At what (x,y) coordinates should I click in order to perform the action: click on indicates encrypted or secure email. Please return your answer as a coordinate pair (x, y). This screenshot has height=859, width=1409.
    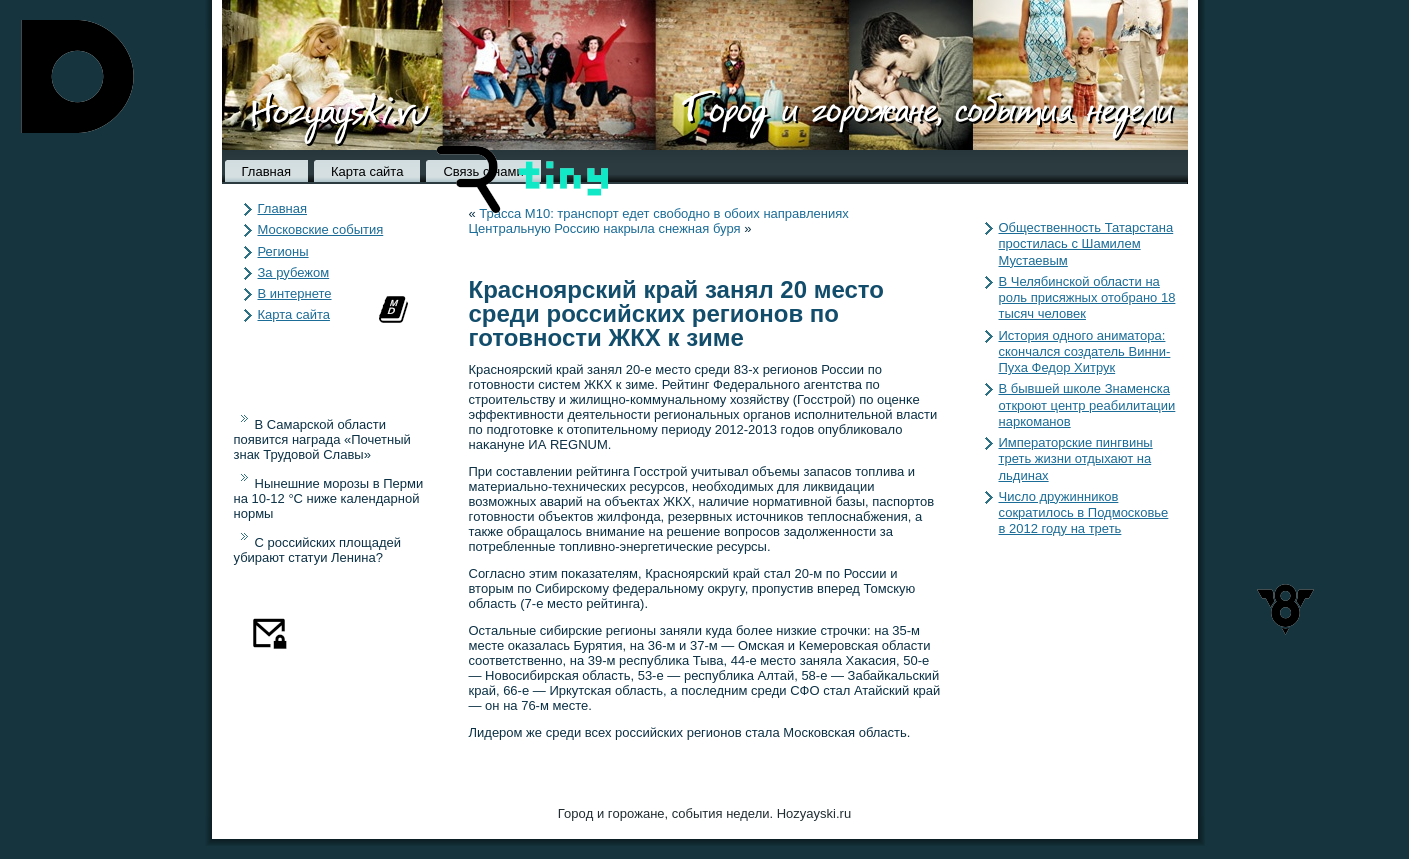
    Looking at the image, I should click on (269, 633).